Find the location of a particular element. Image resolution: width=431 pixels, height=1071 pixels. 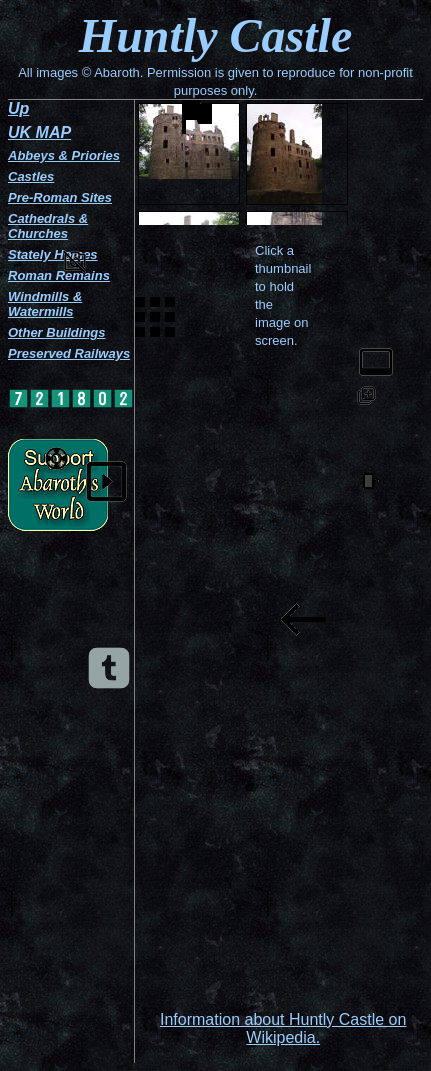

open the app drawer or launcher is located at coordinates (155, 317).